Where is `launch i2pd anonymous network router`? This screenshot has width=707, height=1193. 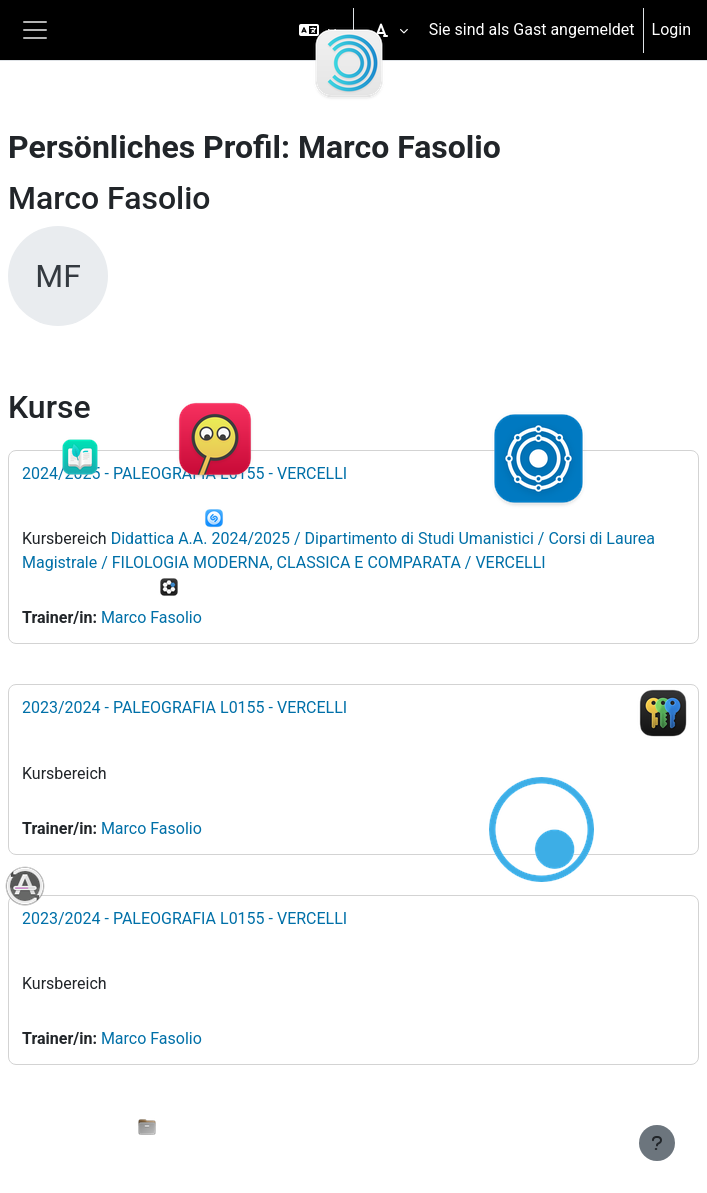
launch i2pd anonymous network router is located at coordinates (215, 439).